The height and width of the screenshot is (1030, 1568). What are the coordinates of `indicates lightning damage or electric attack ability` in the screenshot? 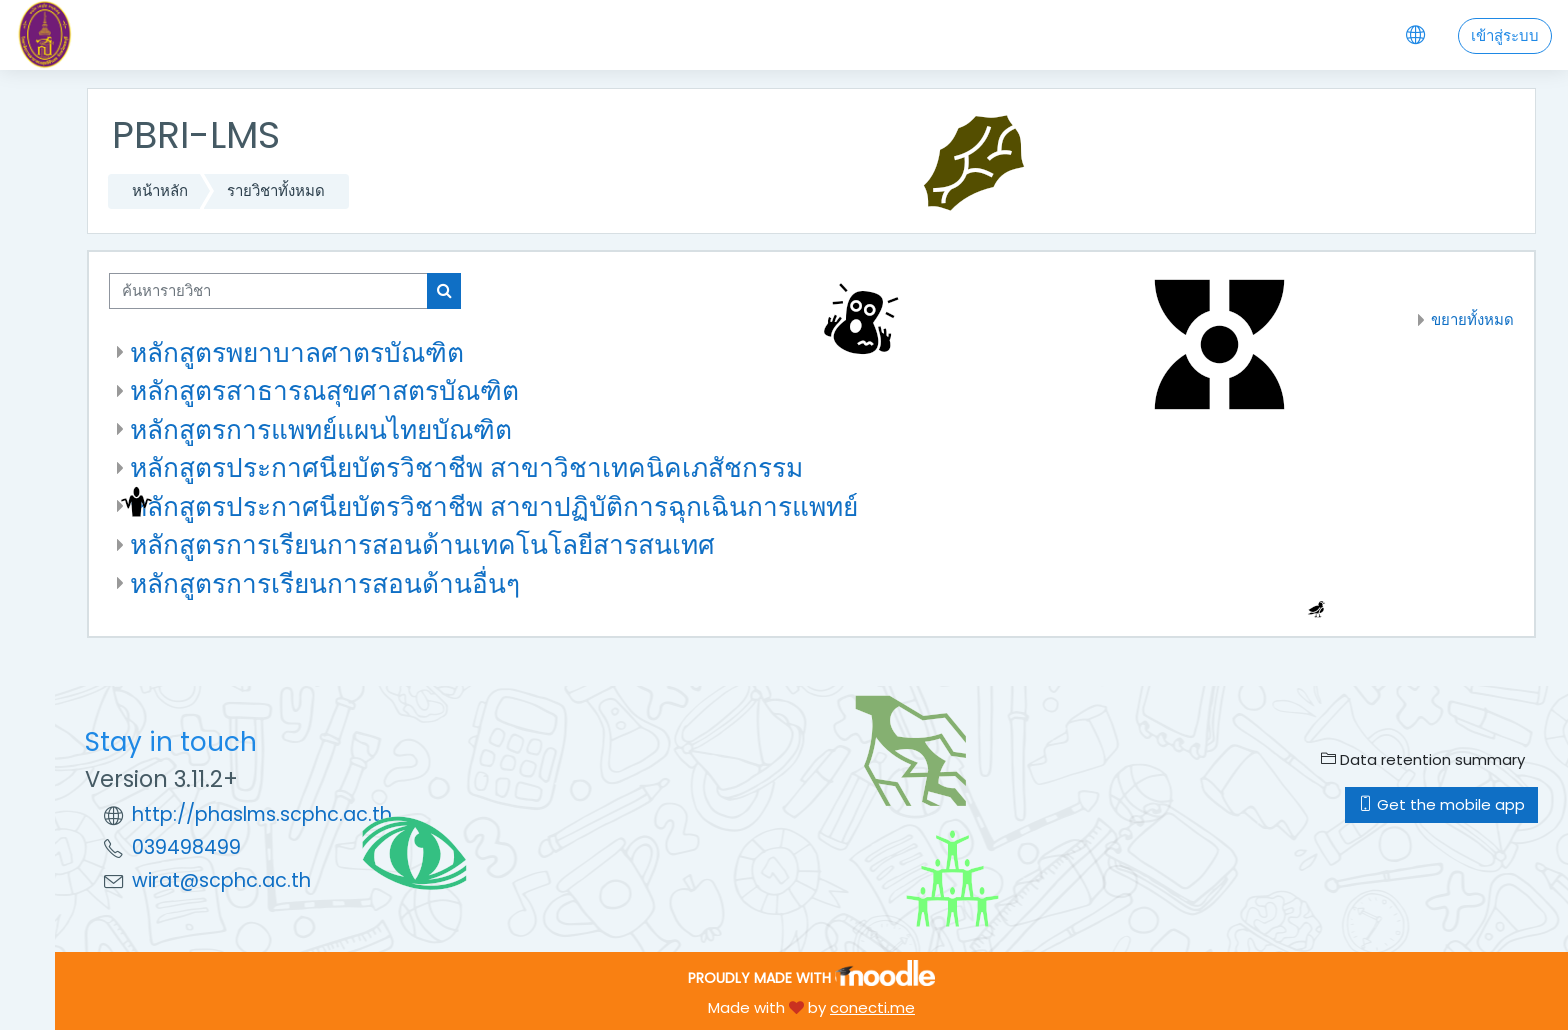 It's located at (910, 750).